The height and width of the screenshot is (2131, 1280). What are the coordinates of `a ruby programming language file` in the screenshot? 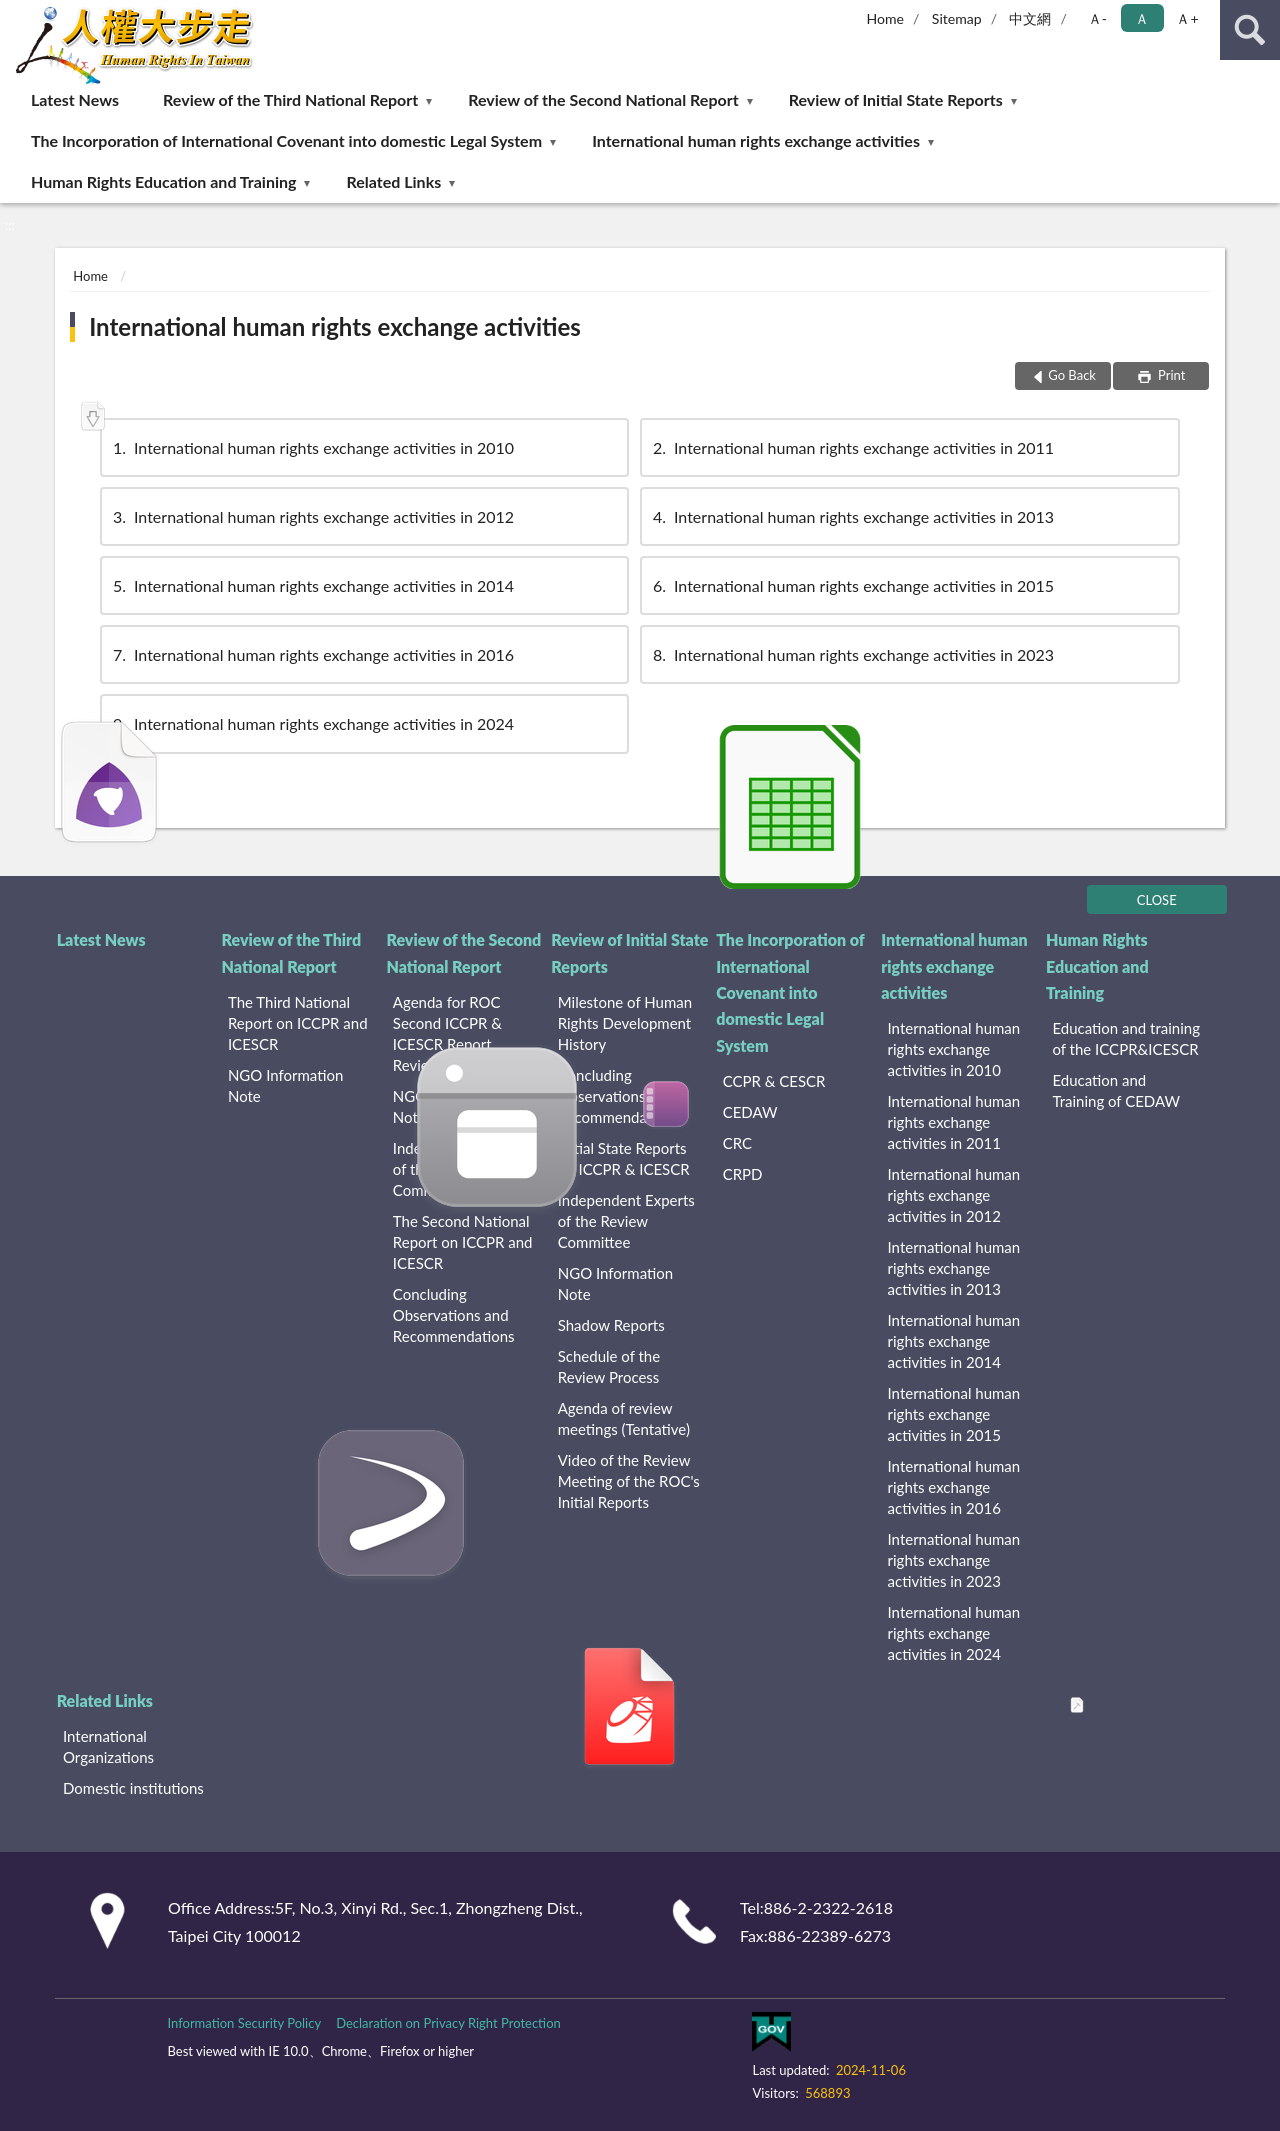 It's located at (629, 1708).